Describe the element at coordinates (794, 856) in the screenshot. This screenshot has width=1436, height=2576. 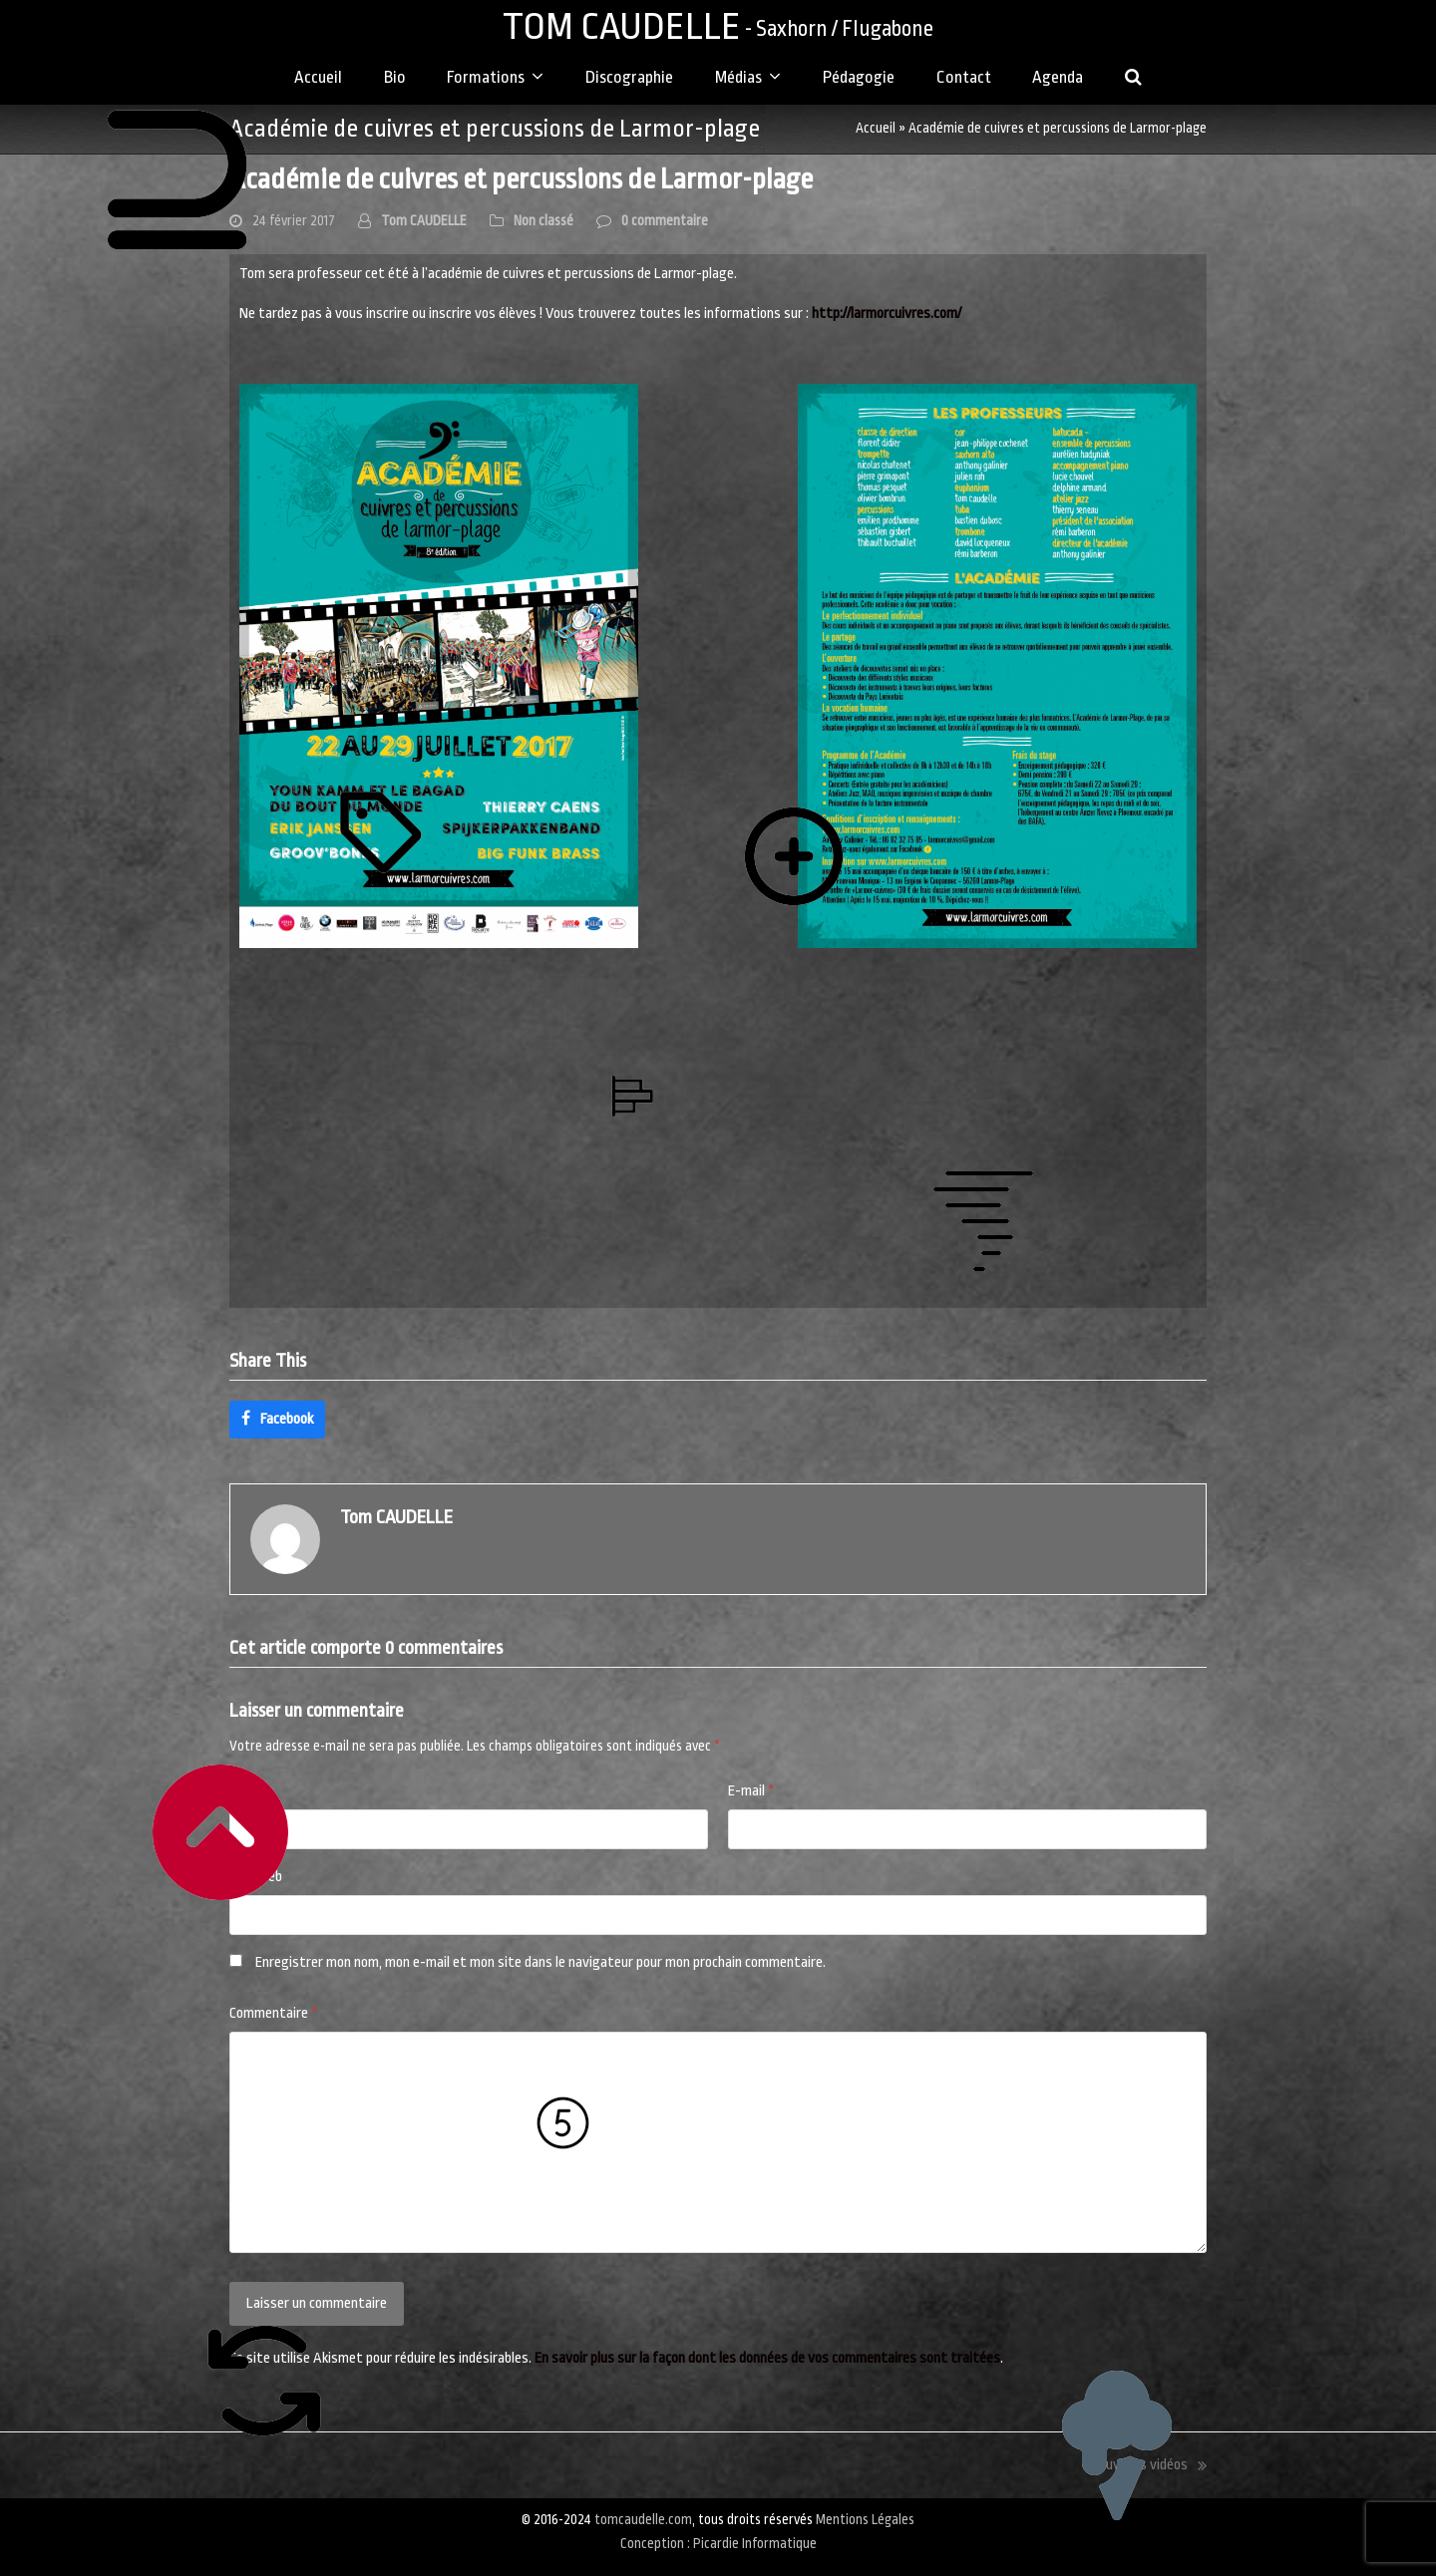
I see `add a new item` at that location.